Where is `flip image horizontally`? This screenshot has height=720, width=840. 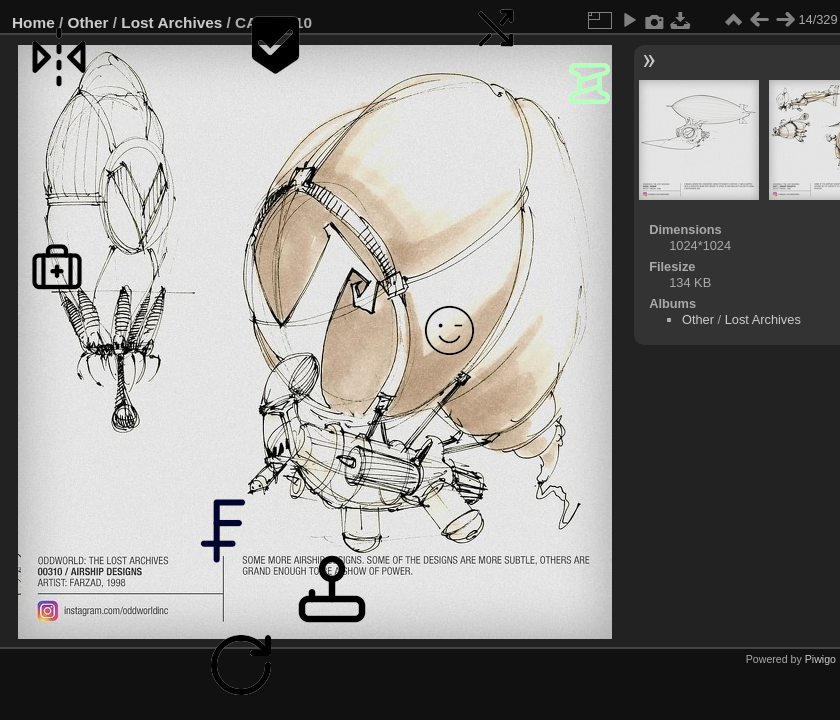 flip image horizontally is located at coordinates (59, 57).